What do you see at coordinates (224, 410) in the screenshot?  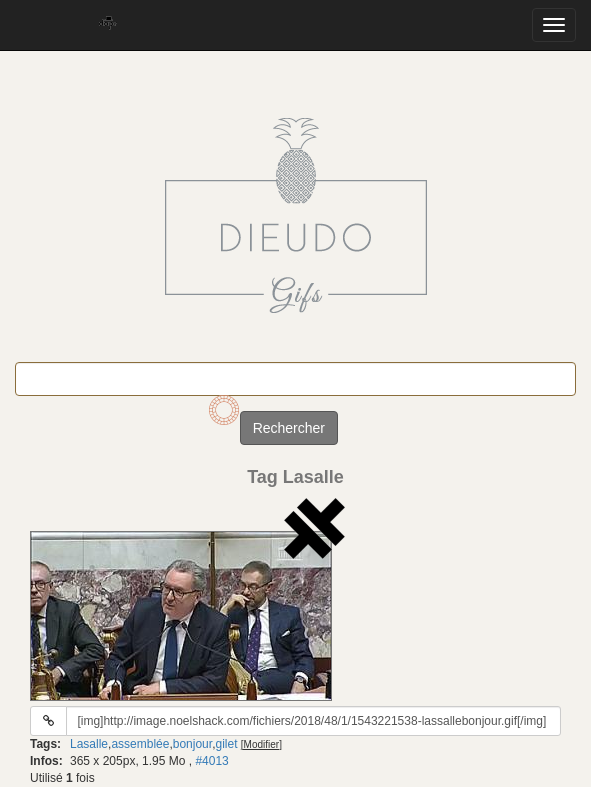 I see `open the VSCO photo editing app` at bounding box center [224, 410].